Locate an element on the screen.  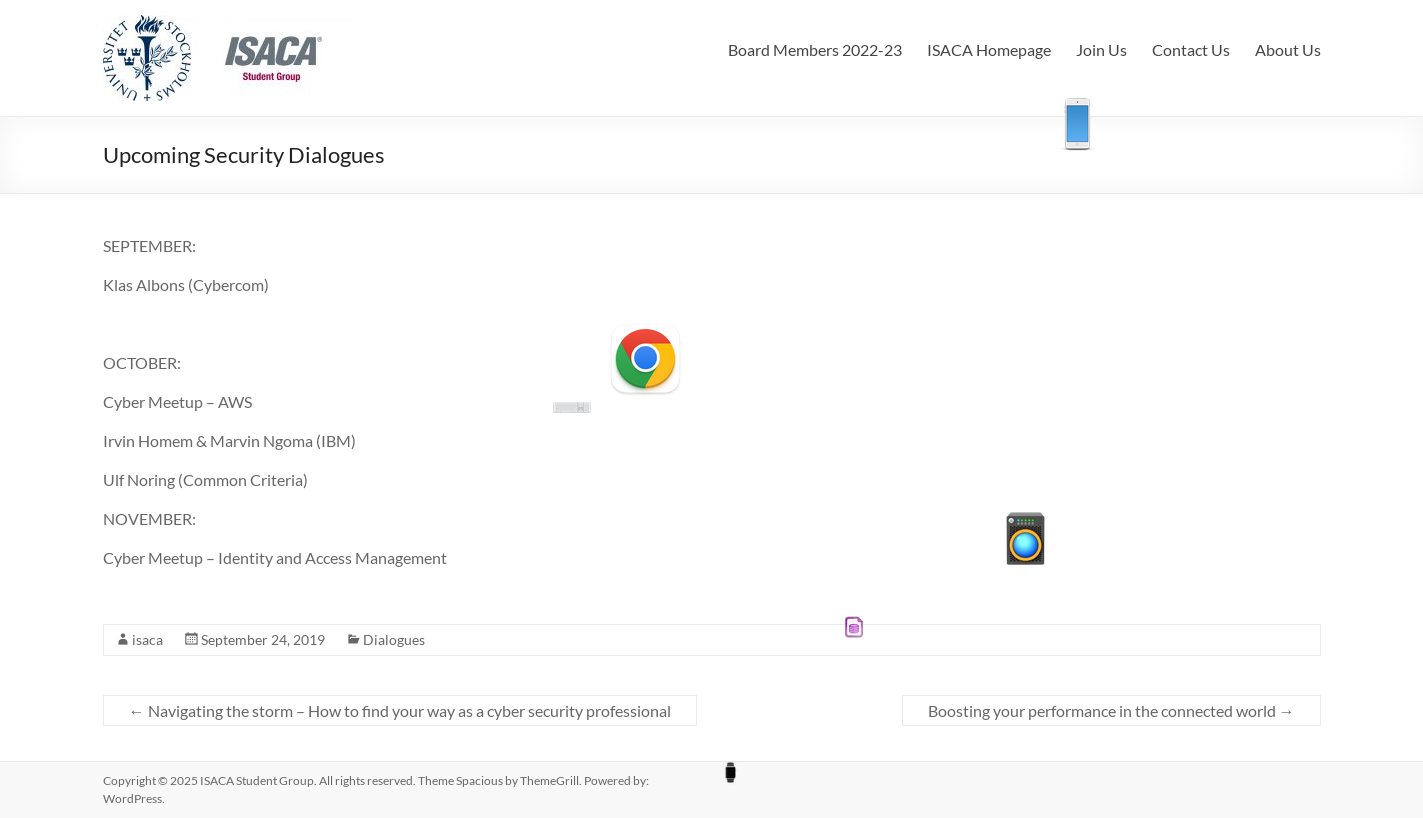
connect a wireless keyboard via bluetooth is located at coordinates (572, 407).